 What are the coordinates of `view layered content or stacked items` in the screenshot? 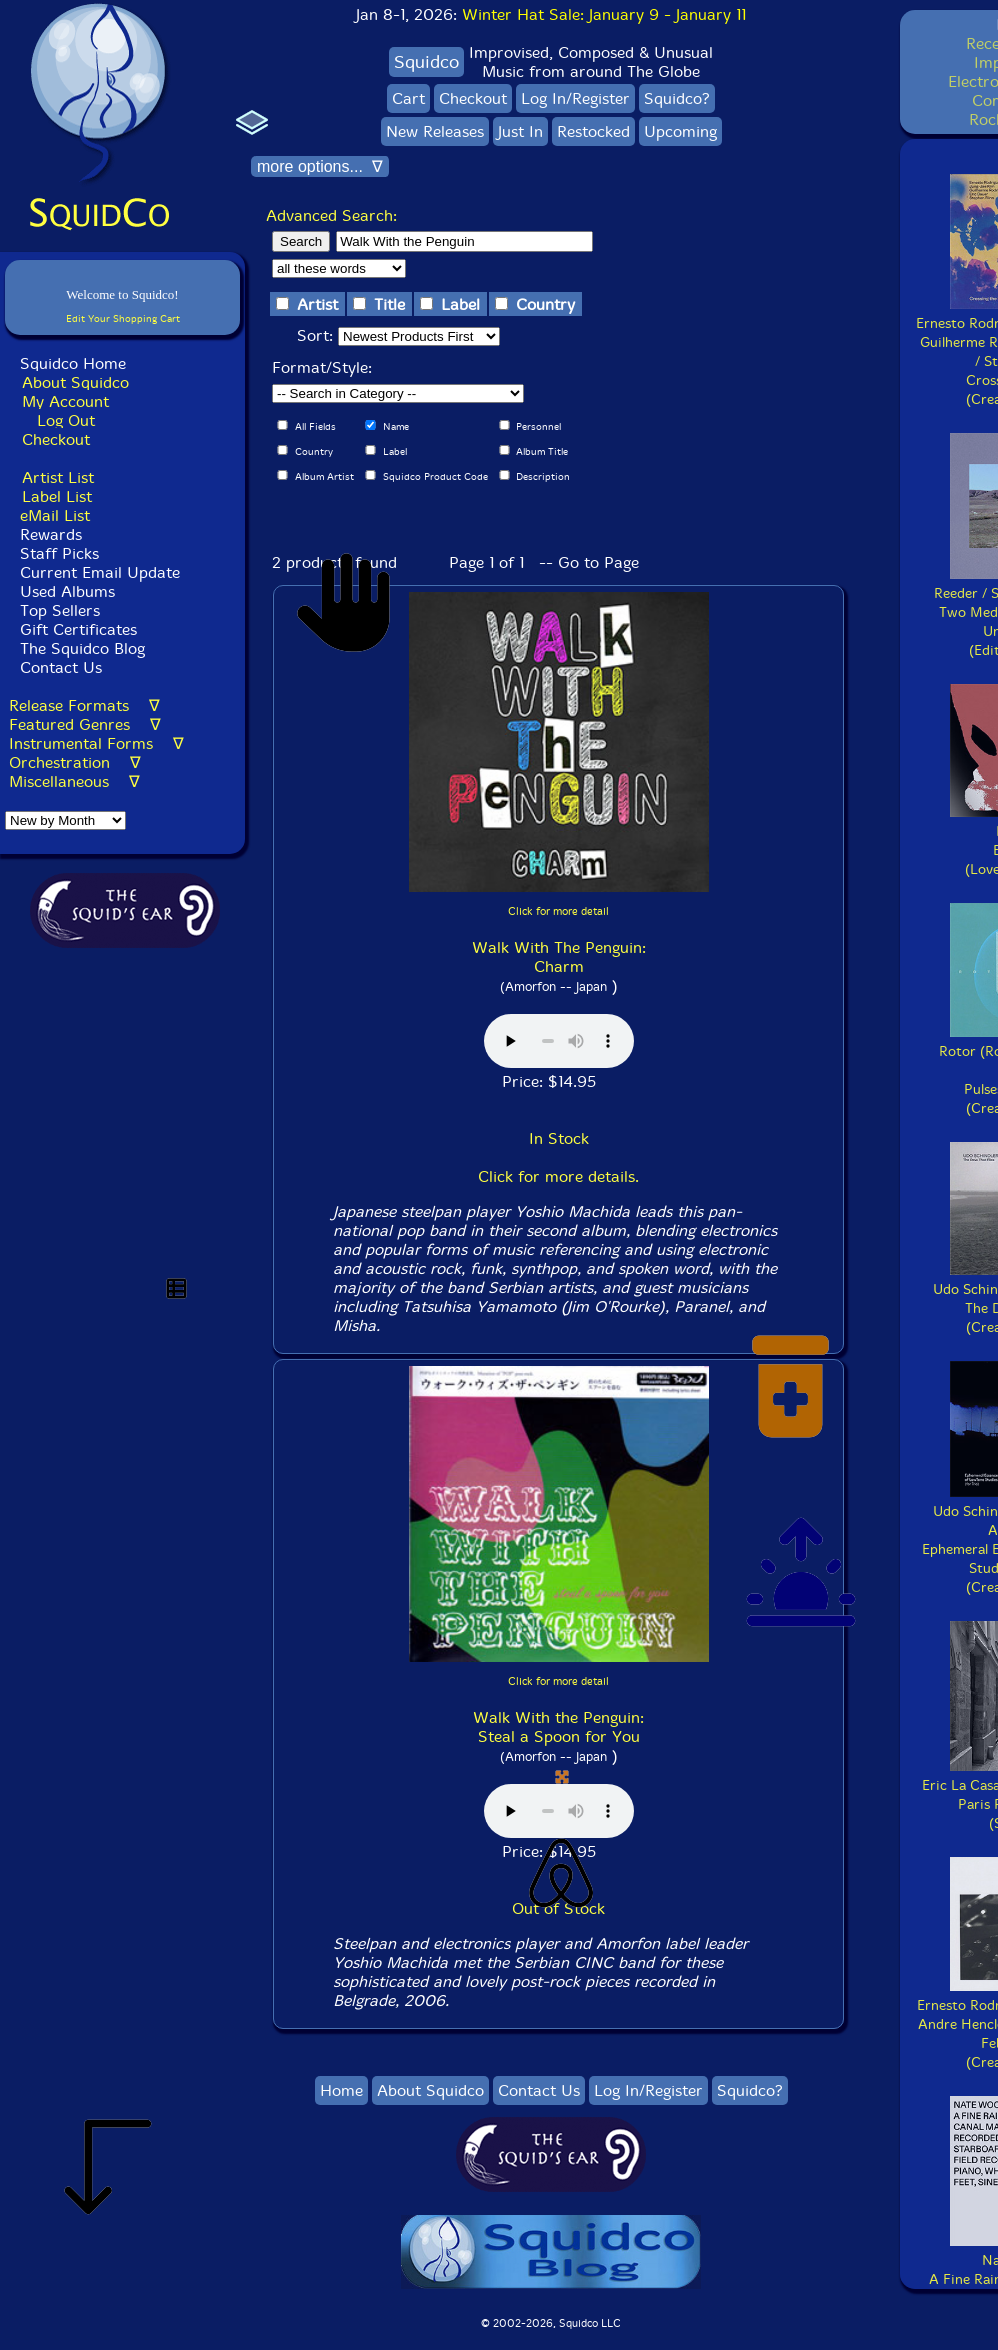 It's located at (252, 123).